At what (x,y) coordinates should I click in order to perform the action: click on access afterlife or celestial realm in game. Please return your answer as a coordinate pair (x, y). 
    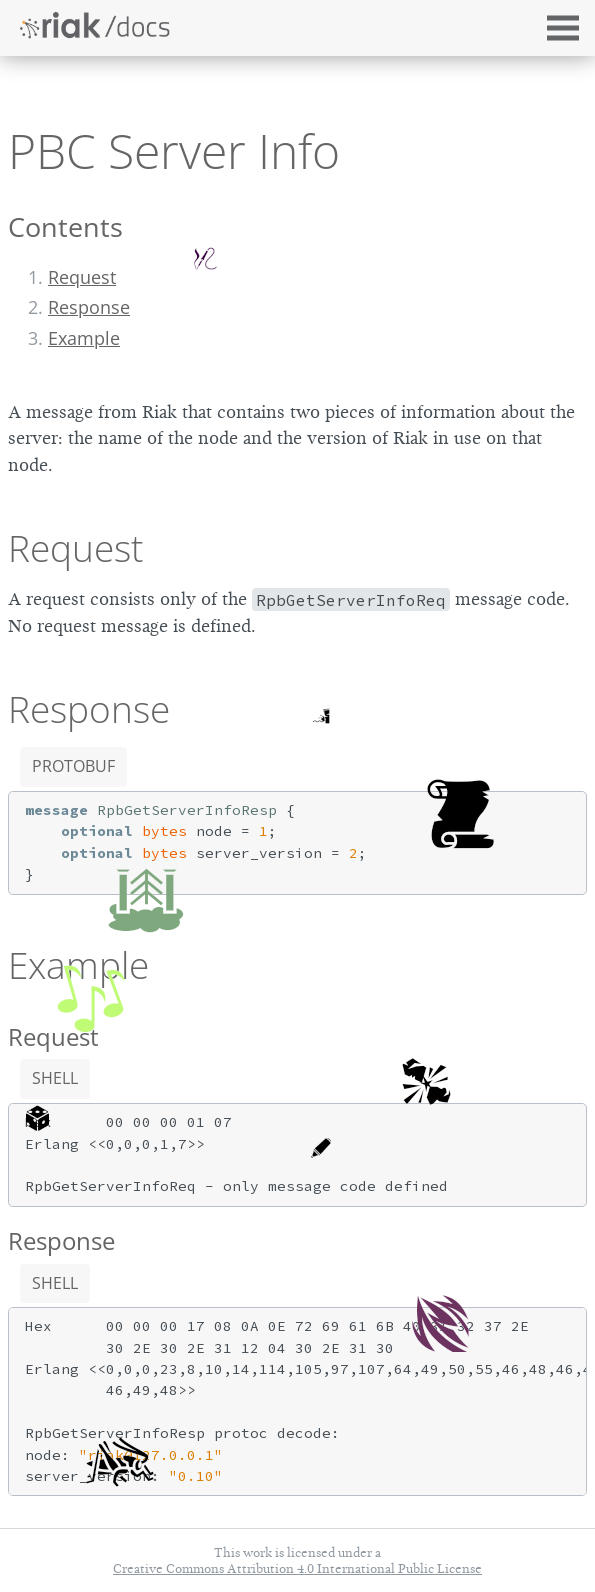
    Looking at the image, I should click on (146, 900).